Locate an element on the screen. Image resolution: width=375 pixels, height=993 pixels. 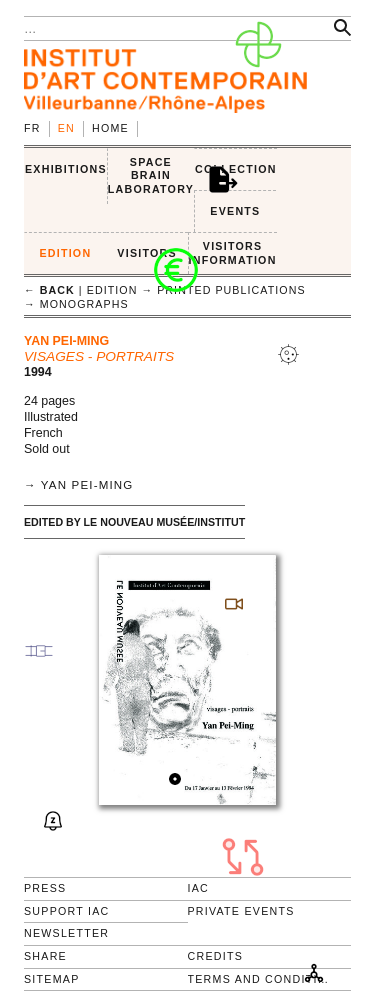
start a video call is located at coordinates (234, 604).